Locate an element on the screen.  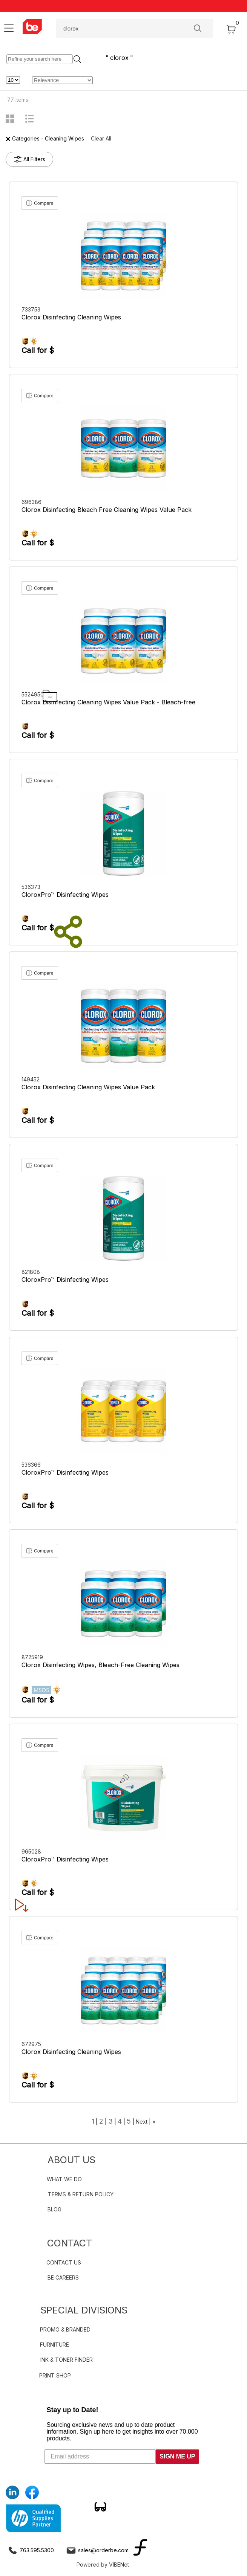
share content to social networks is located at coordinates (69, 931).